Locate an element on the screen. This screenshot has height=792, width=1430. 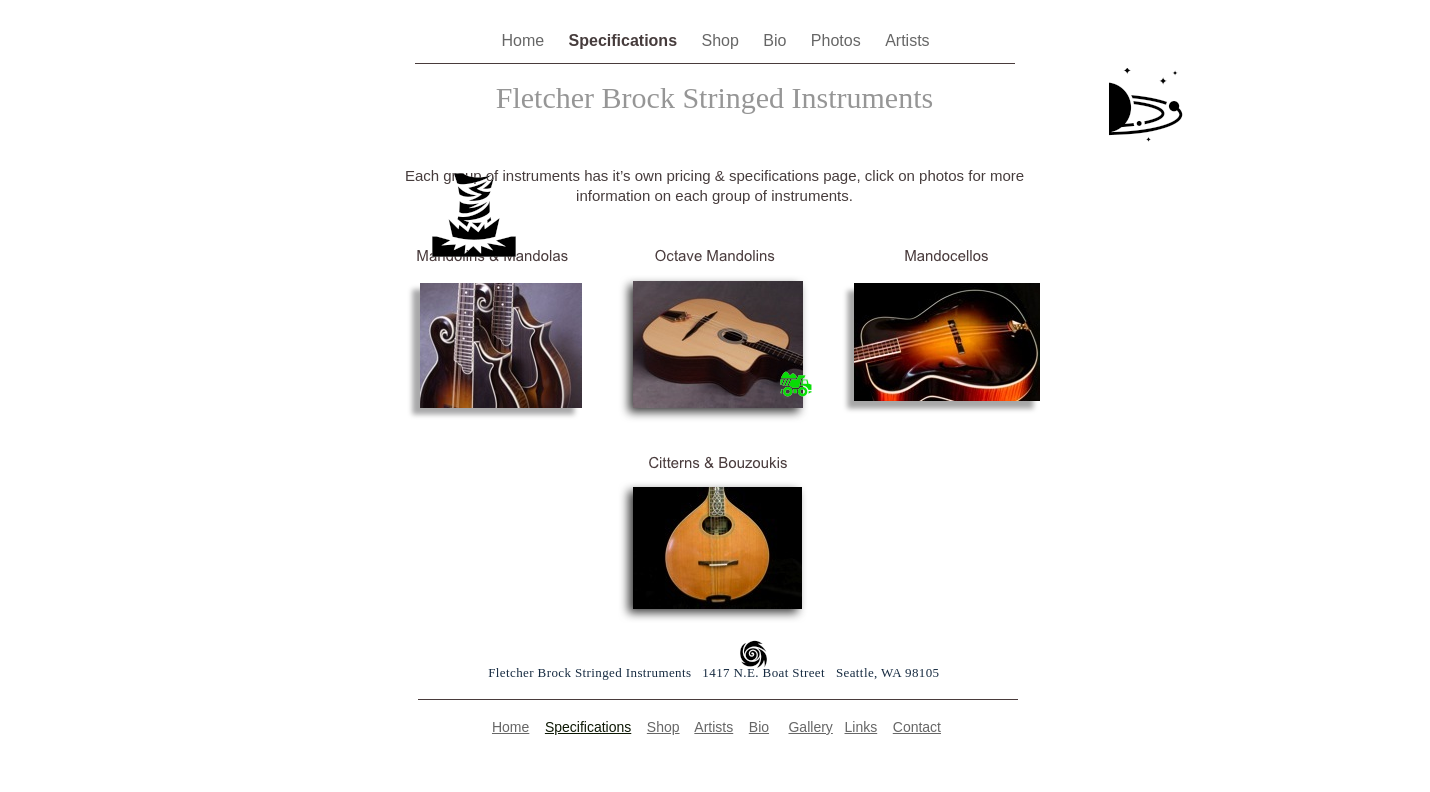
decorative floral or nature-themed game element is located at coordinates (753, 654).